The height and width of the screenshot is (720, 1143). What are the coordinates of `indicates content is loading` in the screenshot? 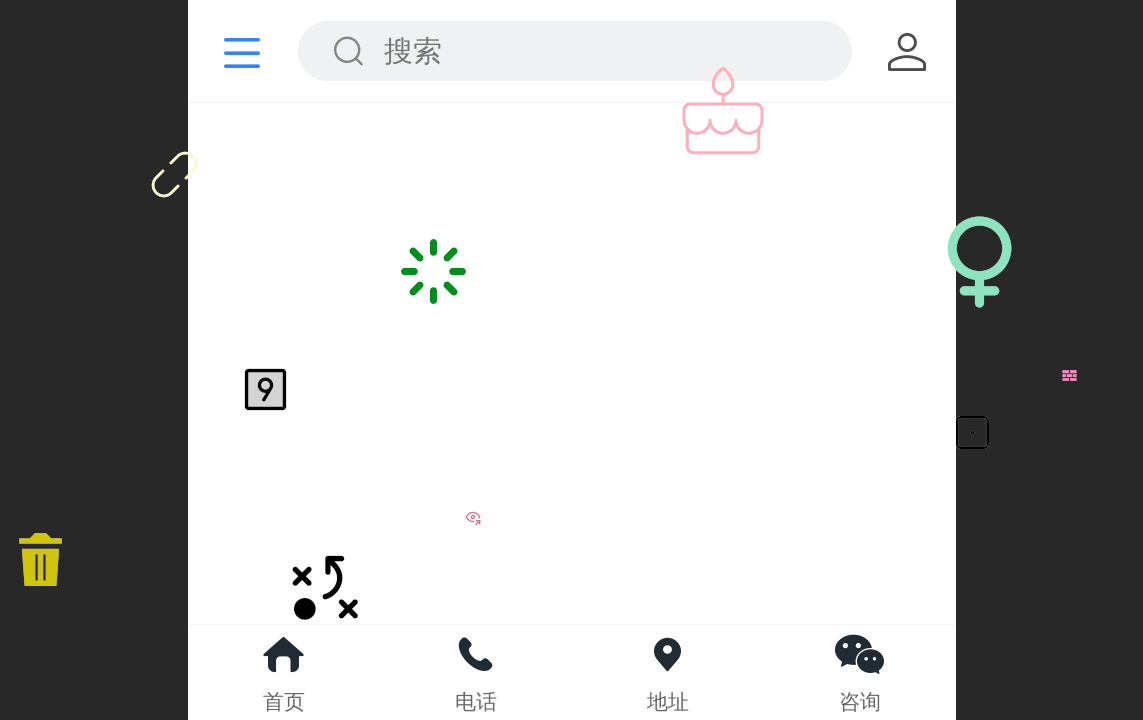 It's located at (433, 271).